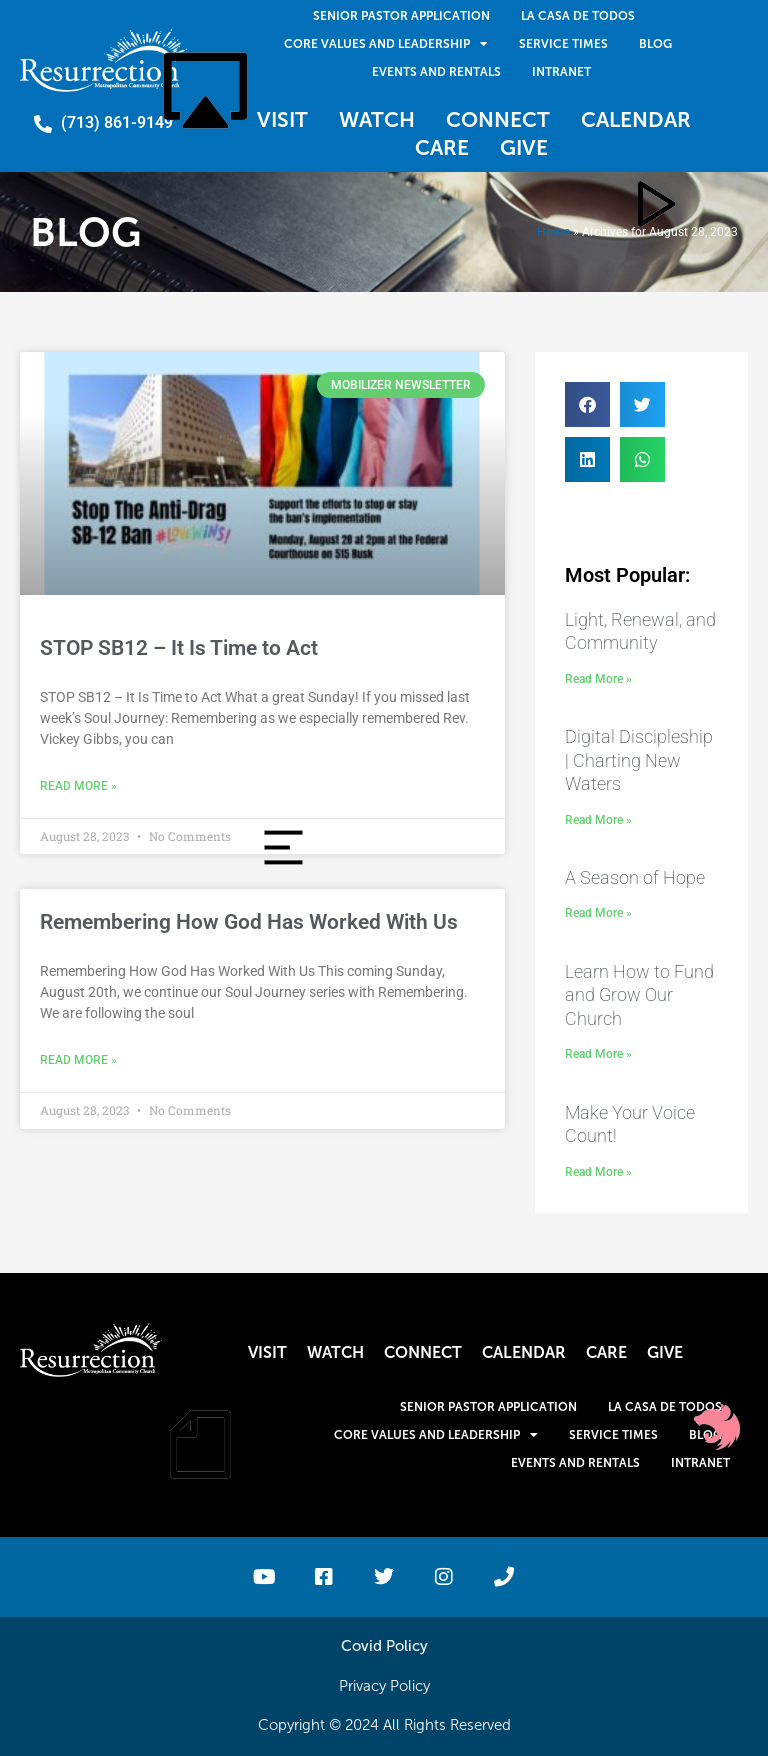  Describe the element at coordinates (205, 90) in the screenshot. I see `stream content to an airplay-enabled device` at that location.